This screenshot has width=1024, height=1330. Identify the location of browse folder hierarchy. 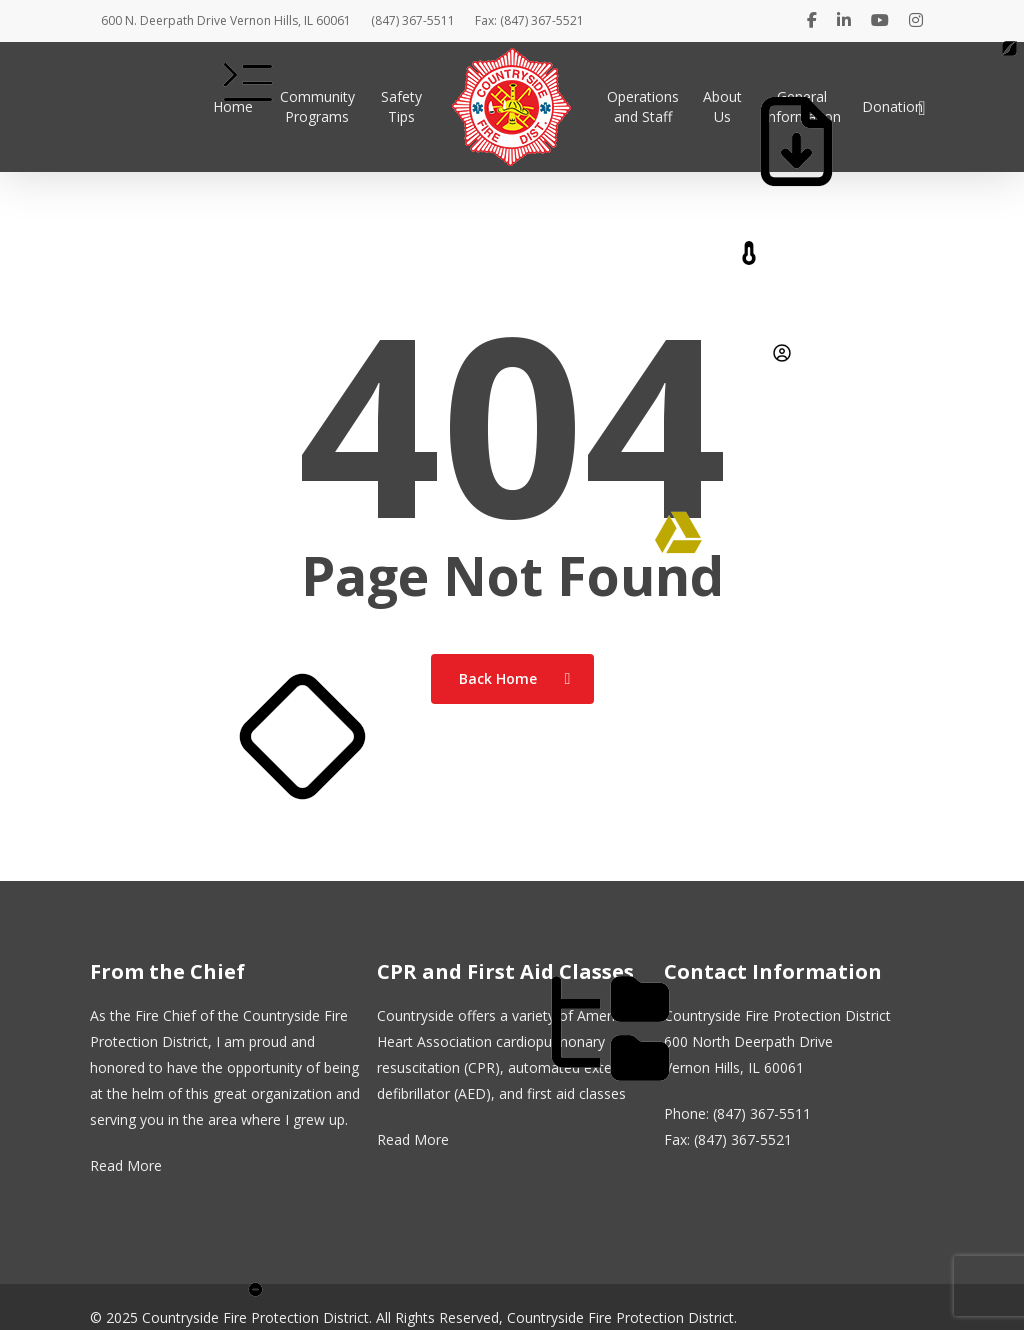
(610, 1028).